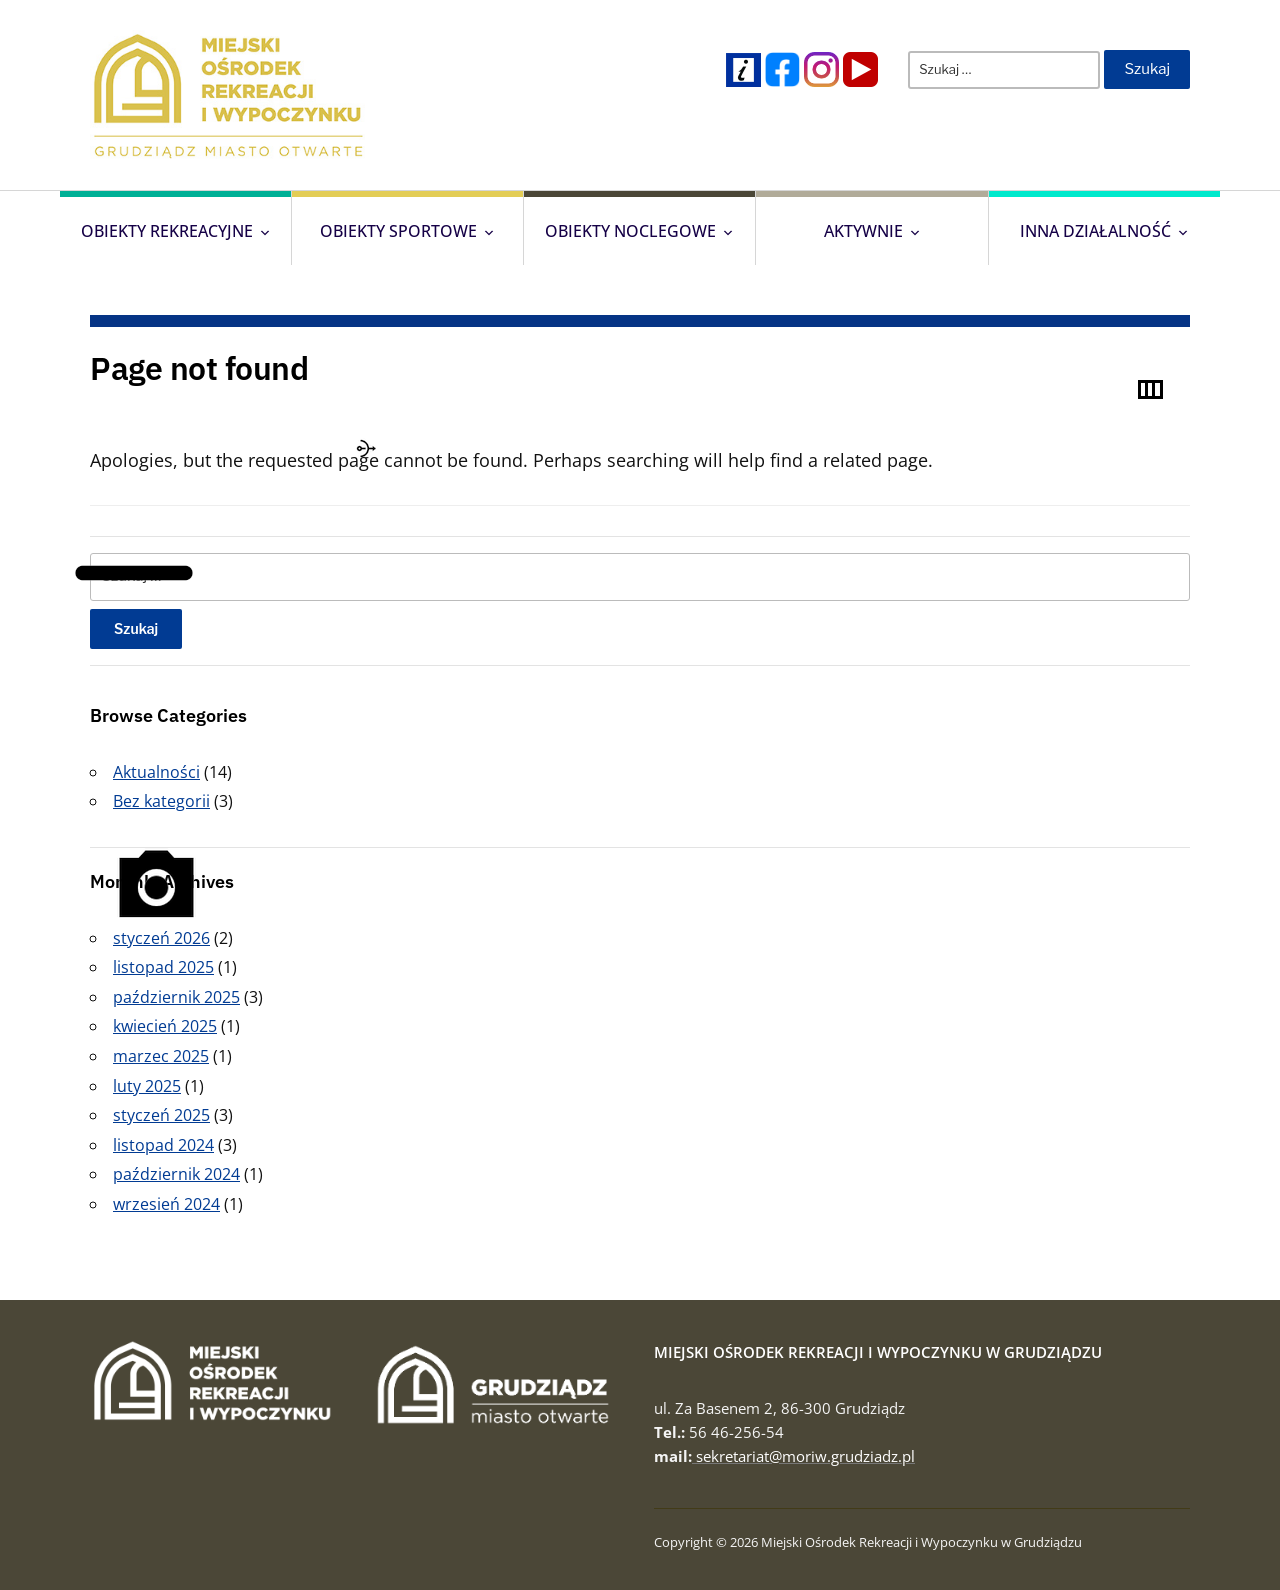 This screenshot has height=1590, width=1280. I want to click on decrease quantity or value, so click(134, 573).